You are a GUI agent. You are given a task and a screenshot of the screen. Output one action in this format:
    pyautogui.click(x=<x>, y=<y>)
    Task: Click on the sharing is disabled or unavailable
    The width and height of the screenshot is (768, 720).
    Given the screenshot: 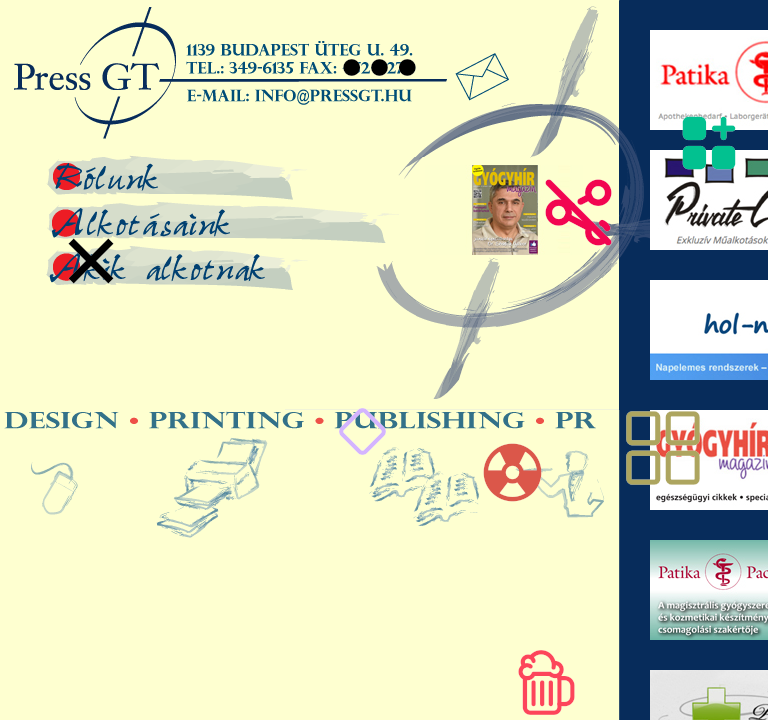 What is the action you would take?
    pyautogui.click(x=578, y=212)
    